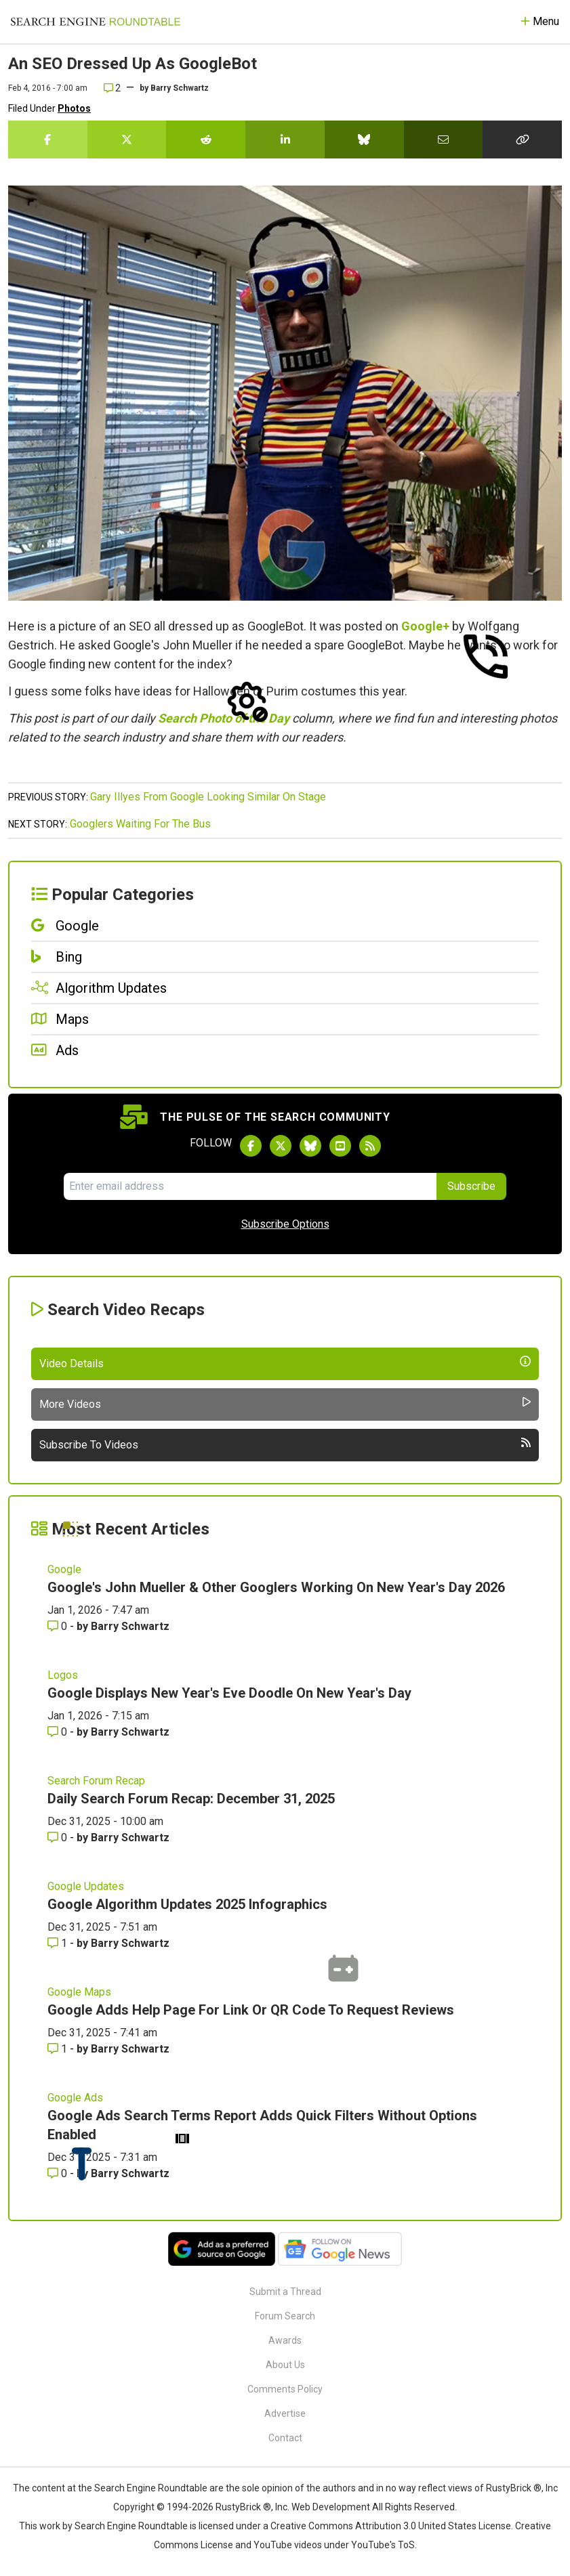 This screenshot has width=570, height=2576. I want to click on indicates vehicle battery status, so click(343, 1969).